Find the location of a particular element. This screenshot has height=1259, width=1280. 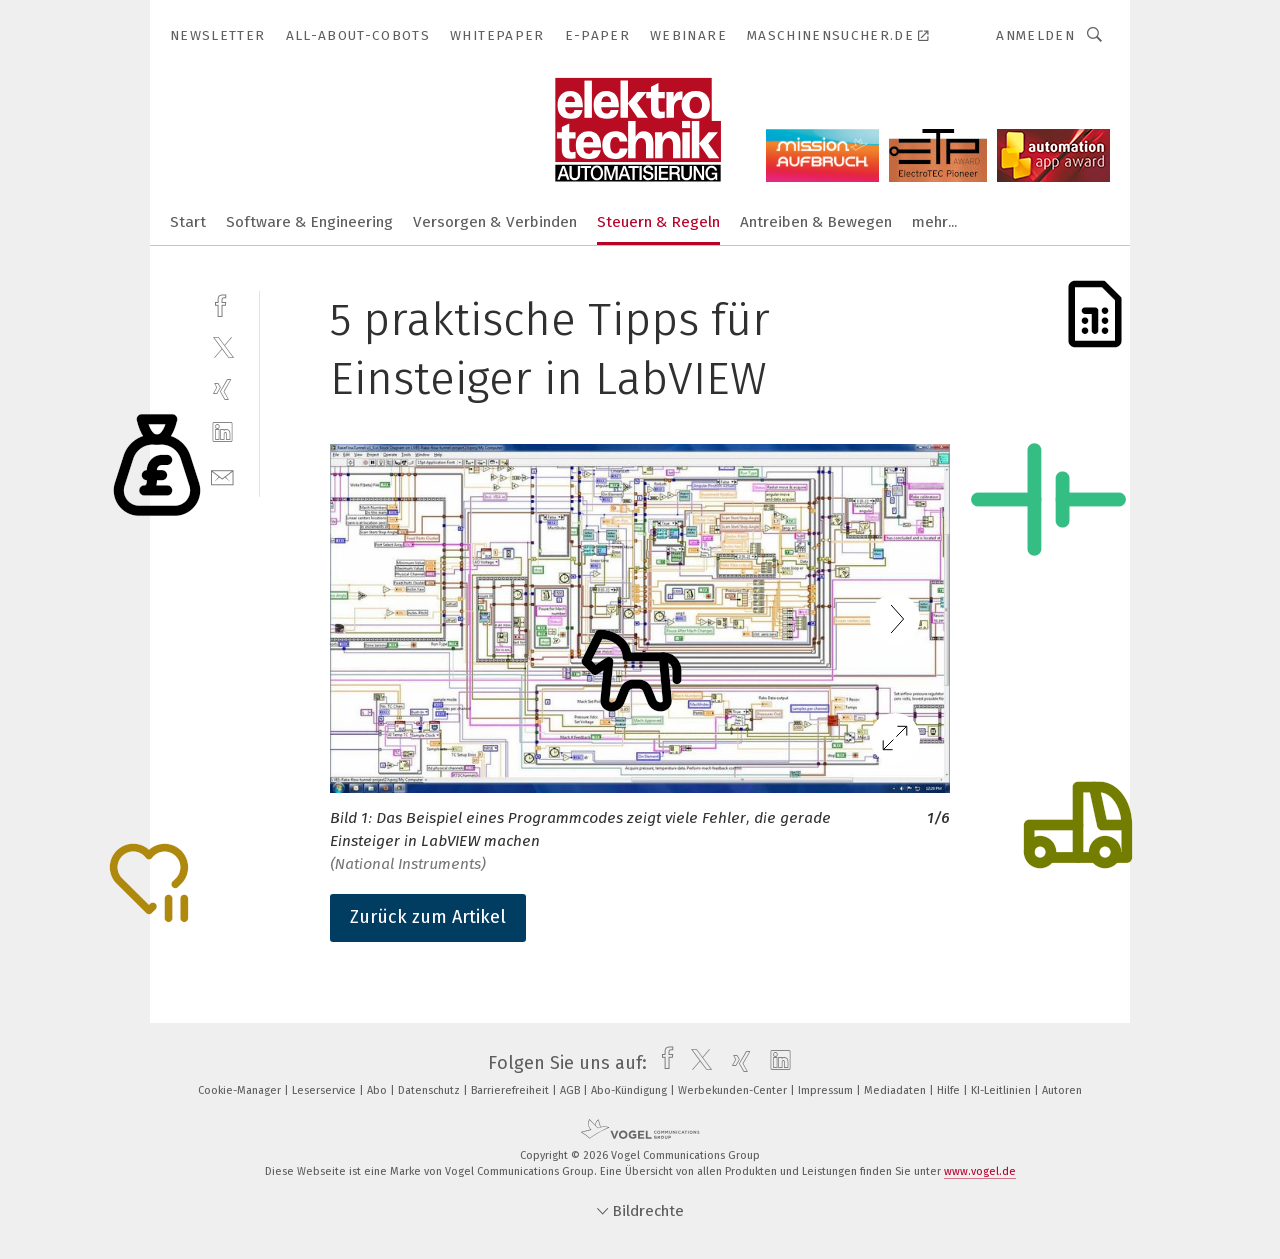

view tax payment in pounds is located at coordinates (157, 465).